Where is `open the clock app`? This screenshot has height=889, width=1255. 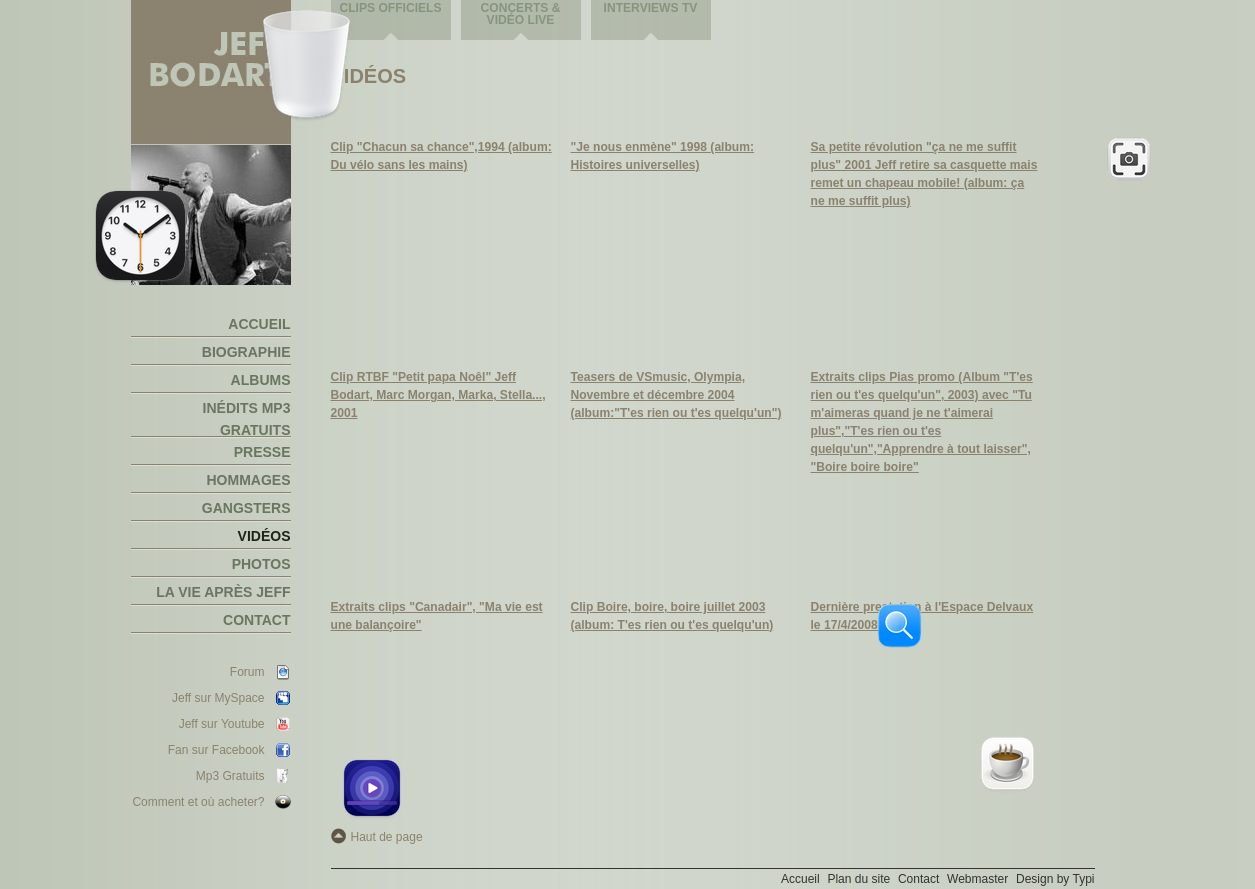
open the clock app is located at coordinates (140, 235).